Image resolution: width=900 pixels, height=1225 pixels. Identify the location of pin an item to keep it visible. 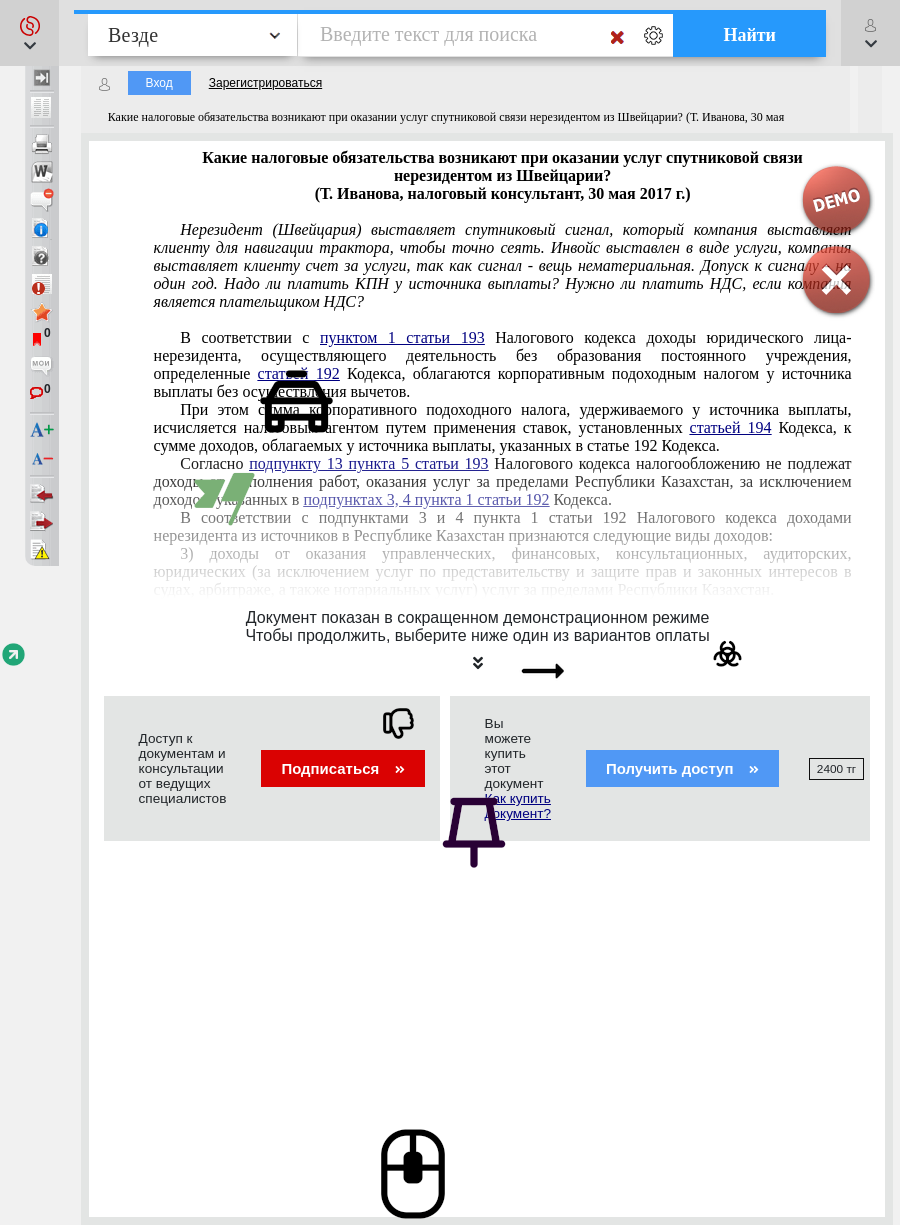
(474, 829).